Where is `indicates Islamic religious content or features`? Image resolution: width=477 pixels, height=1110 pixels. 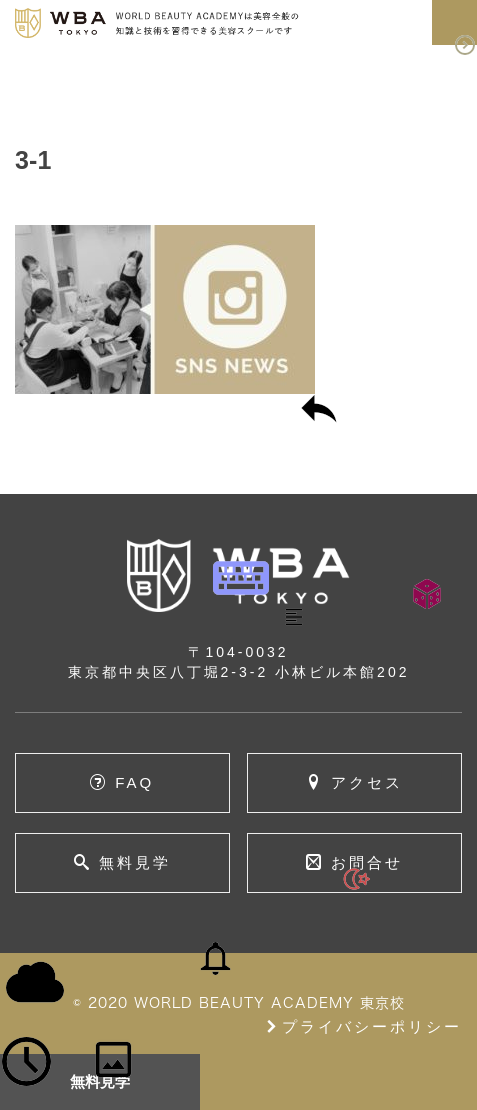
indicates Islamic religious content or features is located at coordinates (356, 879).